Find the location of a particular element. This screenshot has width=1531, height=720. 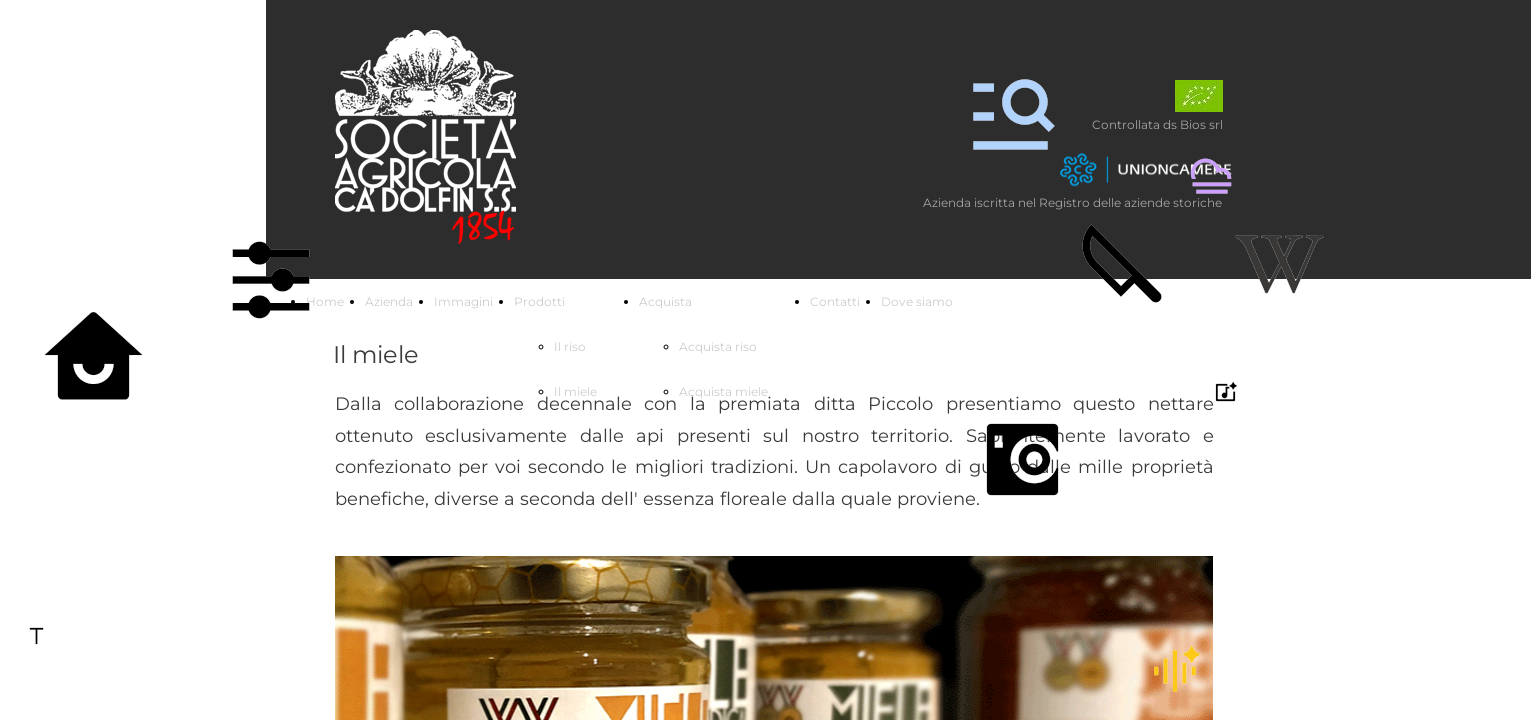

access cooking or recipe features is located at coordinates (1120, 264).